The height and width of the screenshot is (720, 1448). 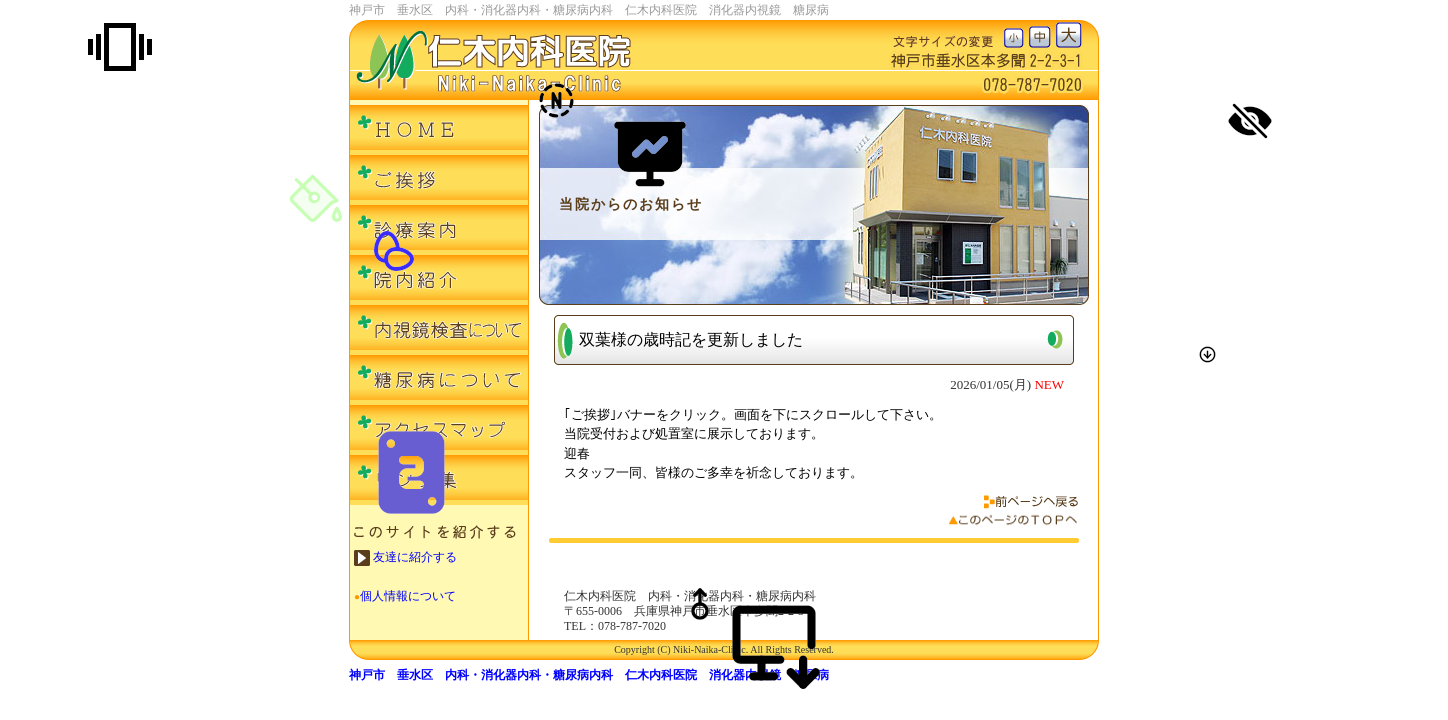 I want to click on enable vibration mode for notifications, so click(x=120, y=47).